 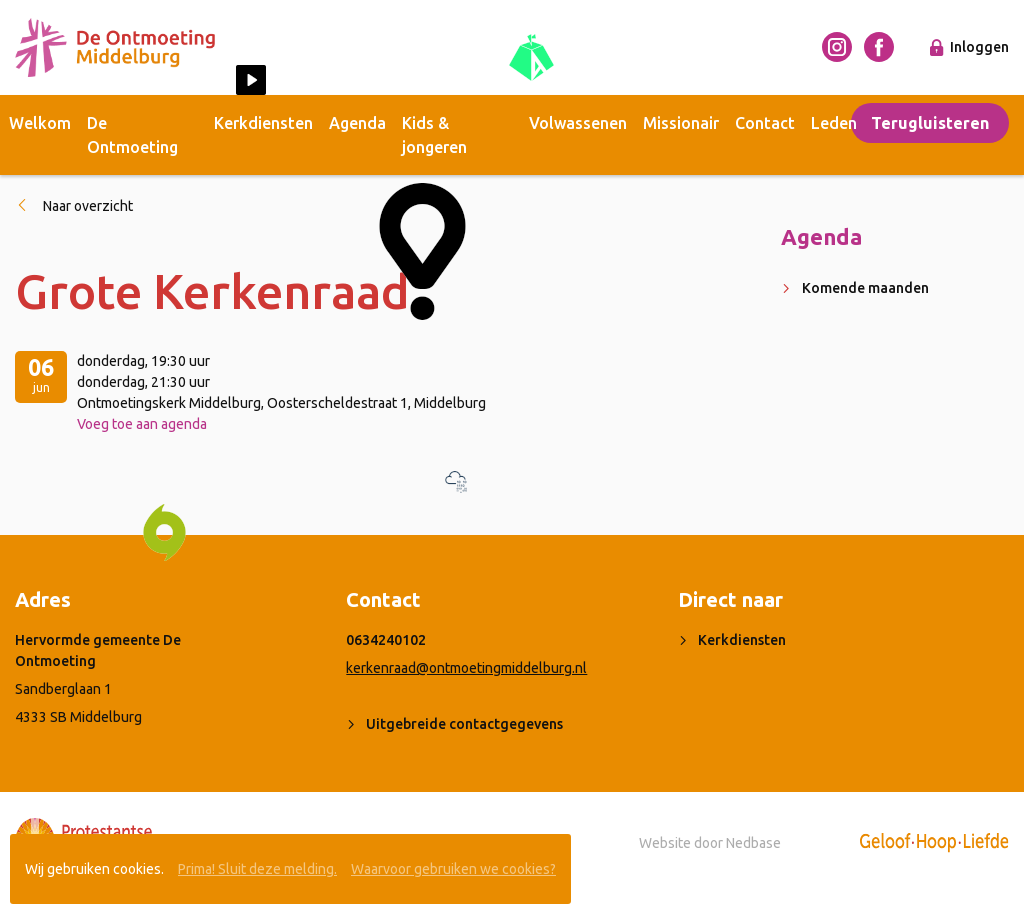 I want to click on launch Origin gaming client, so click(x=164, y=532).